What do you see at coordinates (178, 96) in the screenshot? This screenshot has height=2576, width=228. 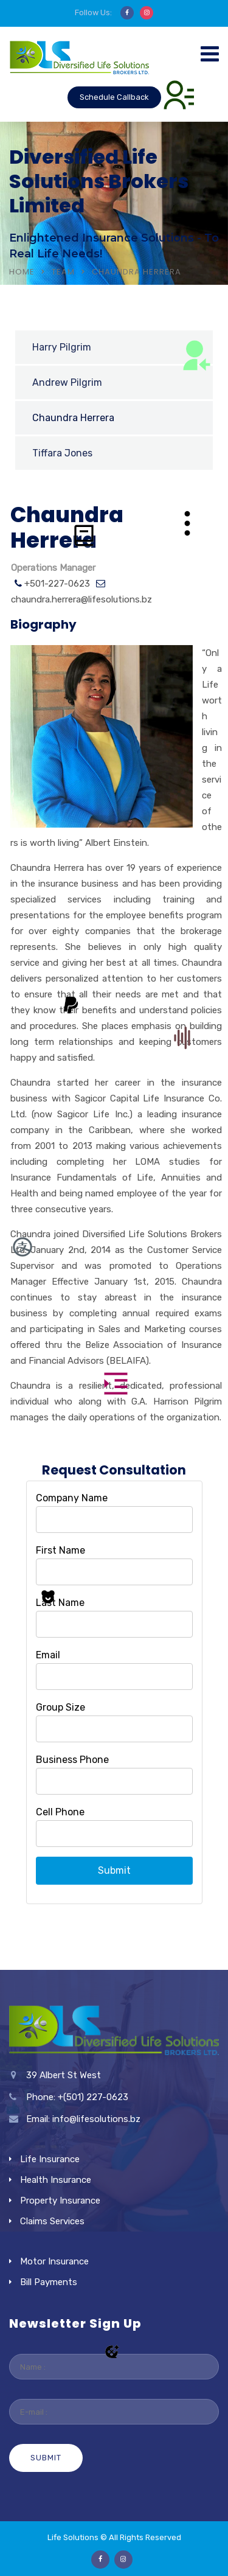 I see `access your contacts list` at bounding box center [178, 96].